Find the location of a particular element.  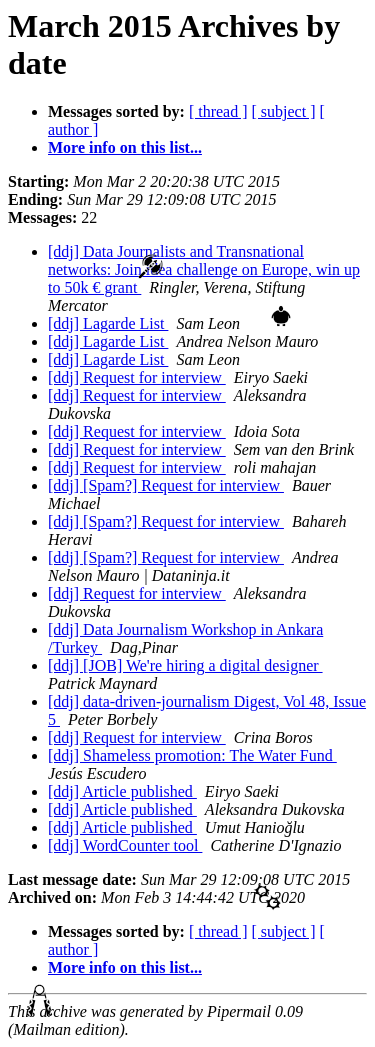

indicates damage or hit points in a game is located at coordinates (267, 897).